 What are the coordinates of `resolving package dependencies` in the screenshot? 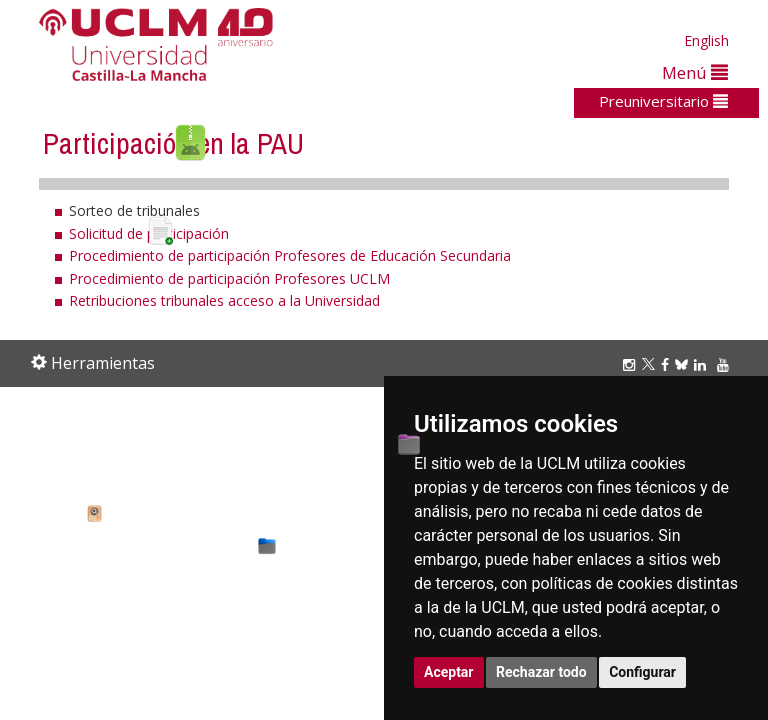 It's located at (94, 513).